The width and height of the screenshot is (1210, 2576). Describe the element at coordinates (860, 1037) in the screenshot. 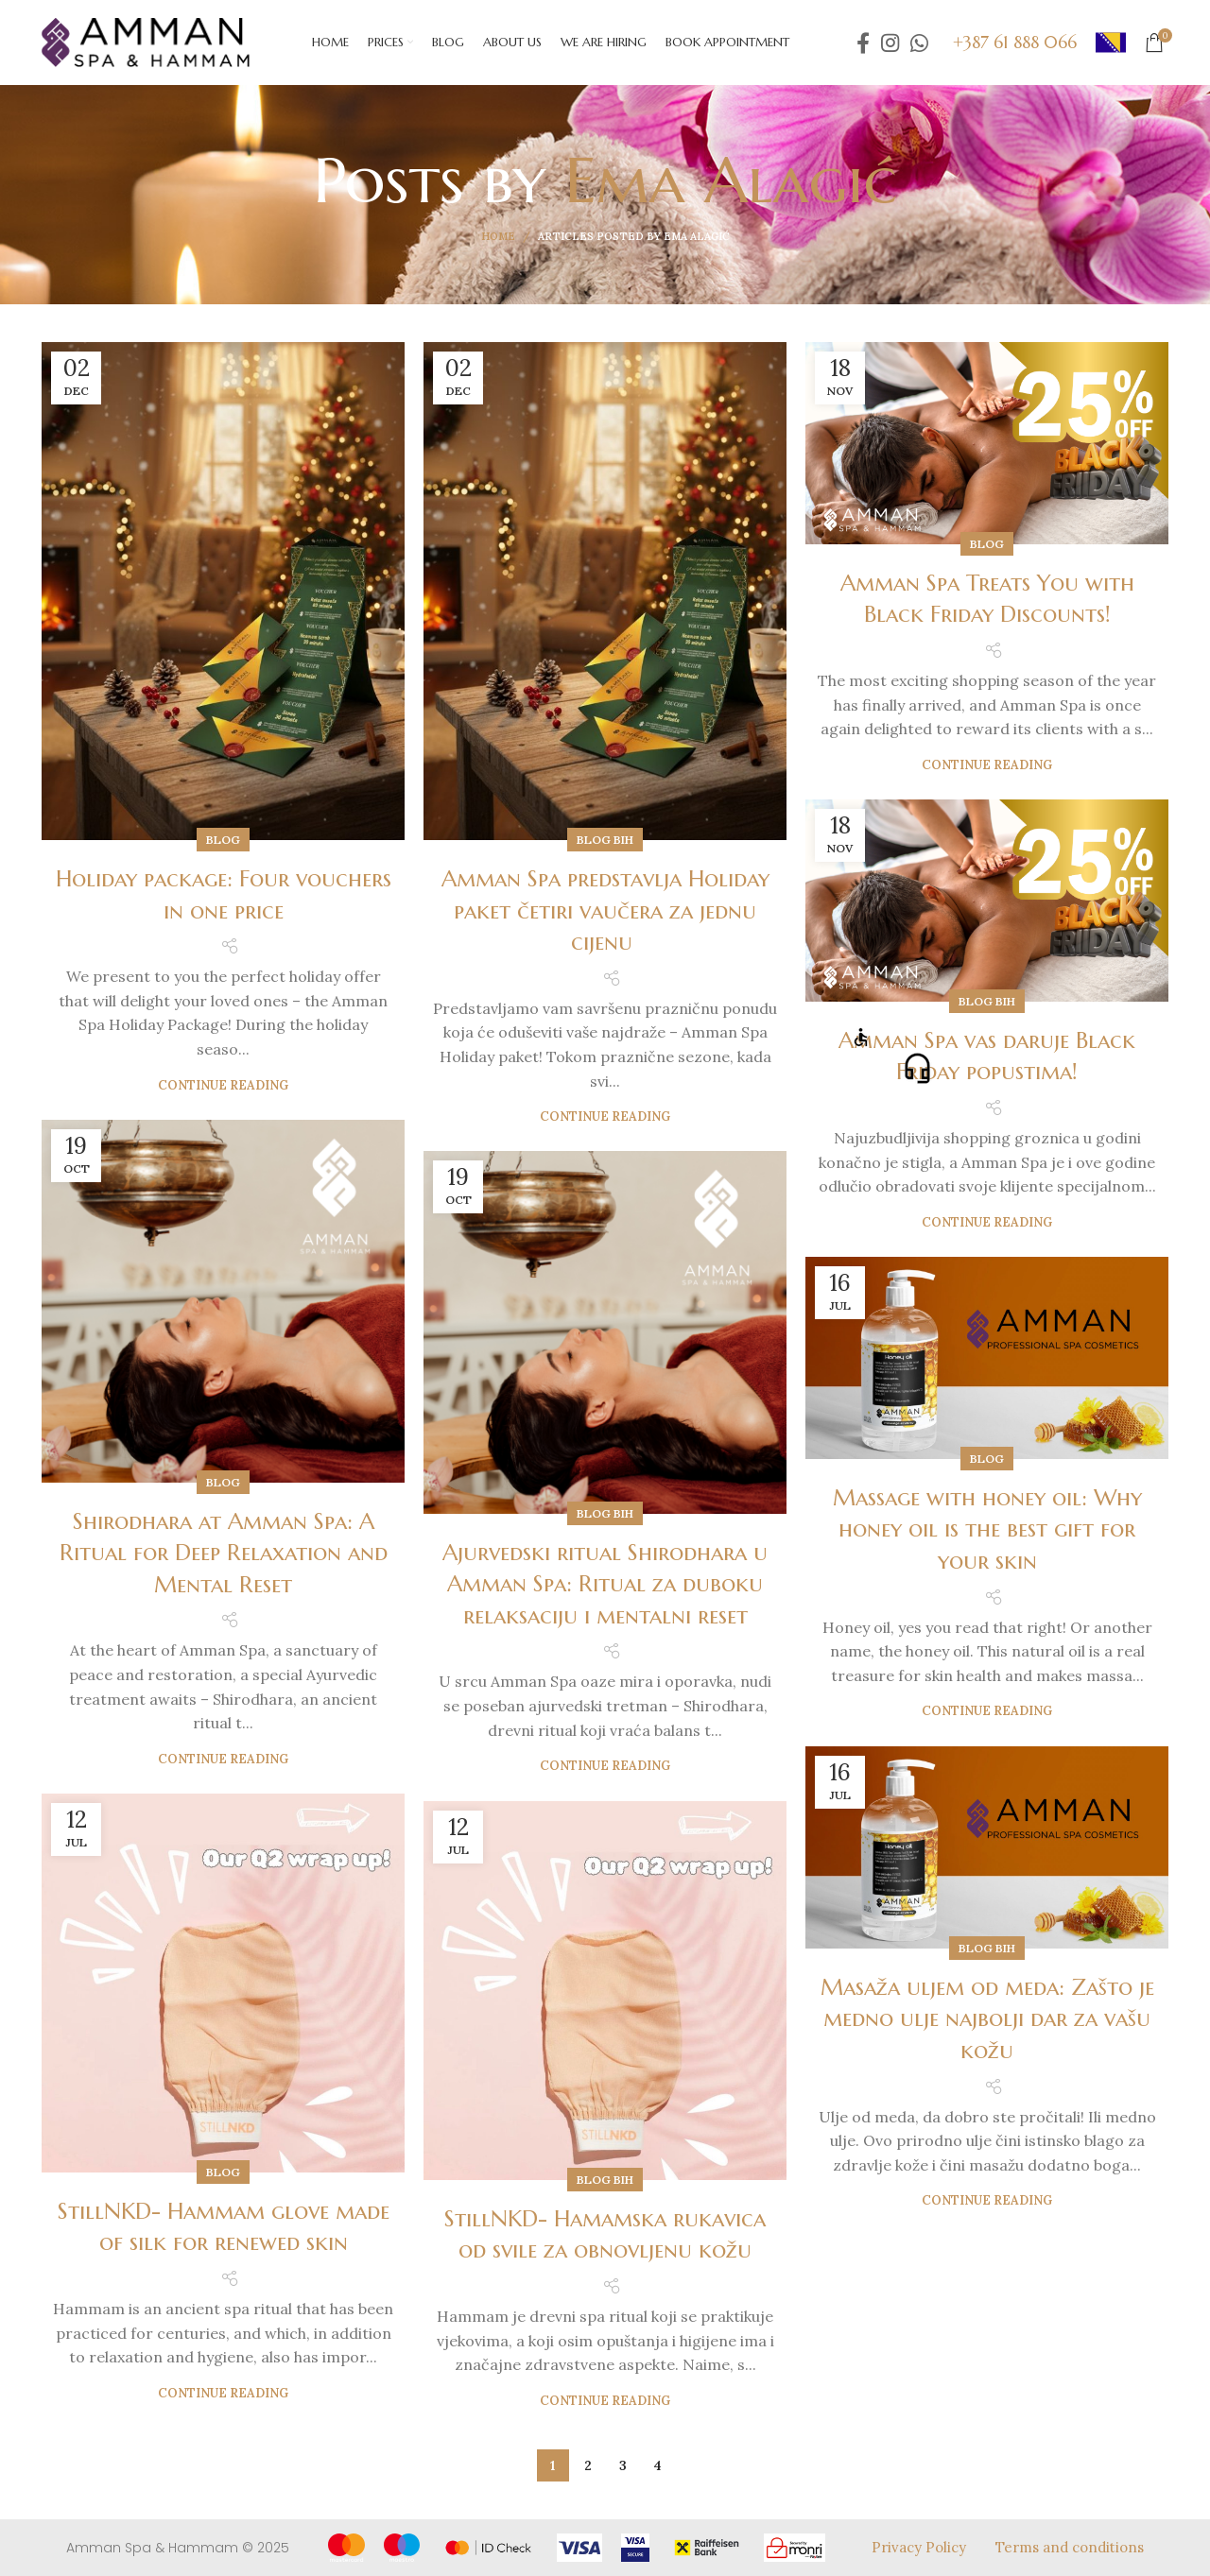

I see `indicates wheelchair accessibility` at that location.